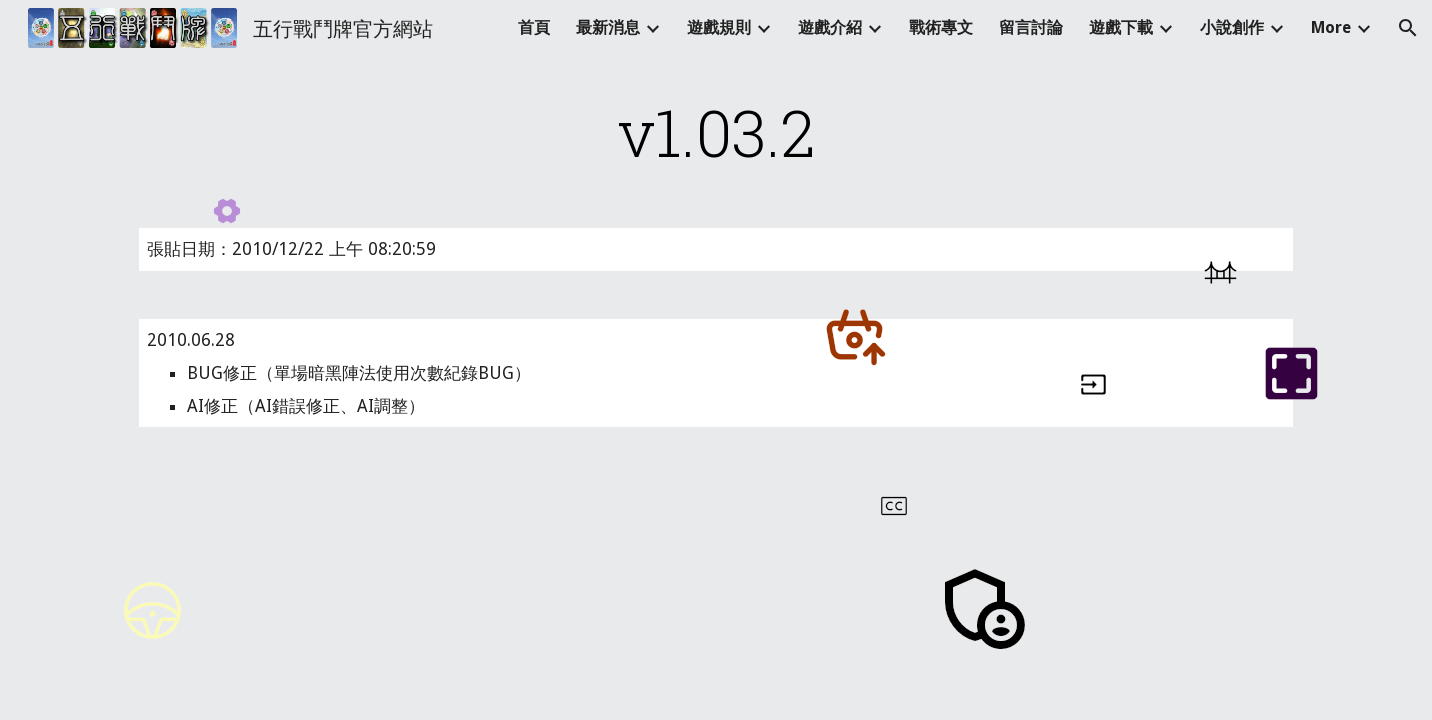 This screenshot has width=1432, height=720. Describe the element at coordinates (1291, 373) in the screenshot. I see `select or crop an area` at that location.